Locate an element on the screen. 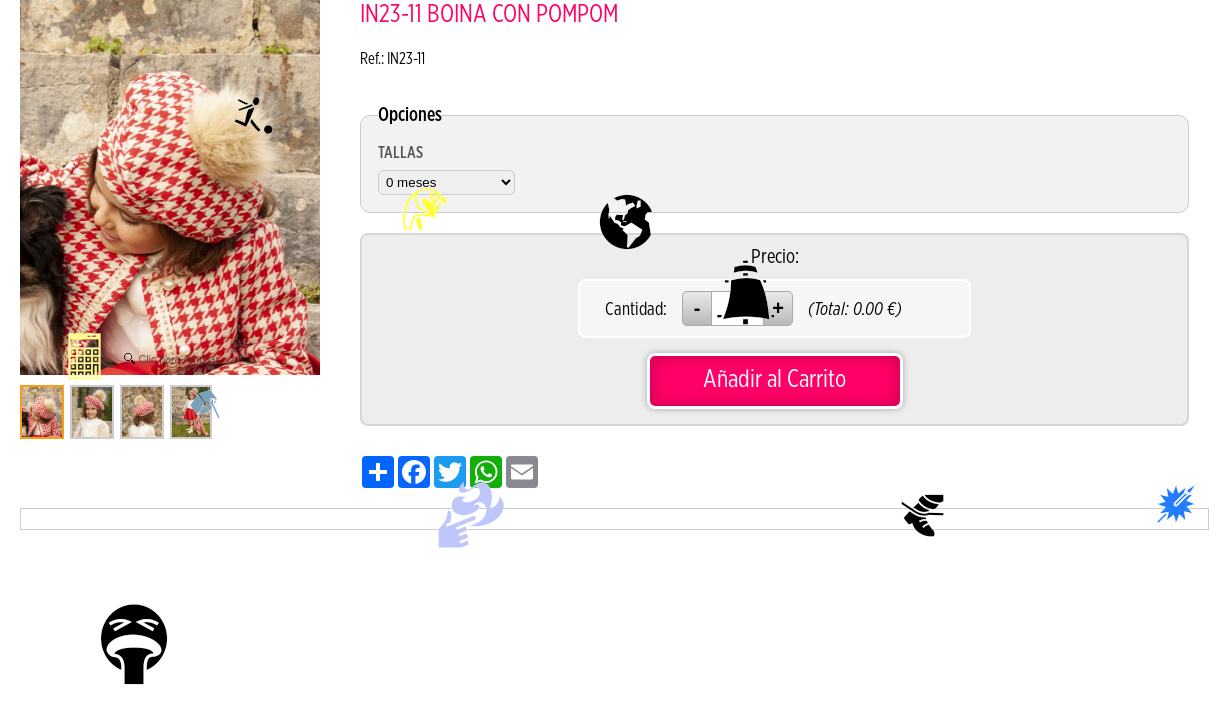 Image resolution: width=1226 pixels, height=720 pixels. open the calculator app is located at coordinates (84, 356).